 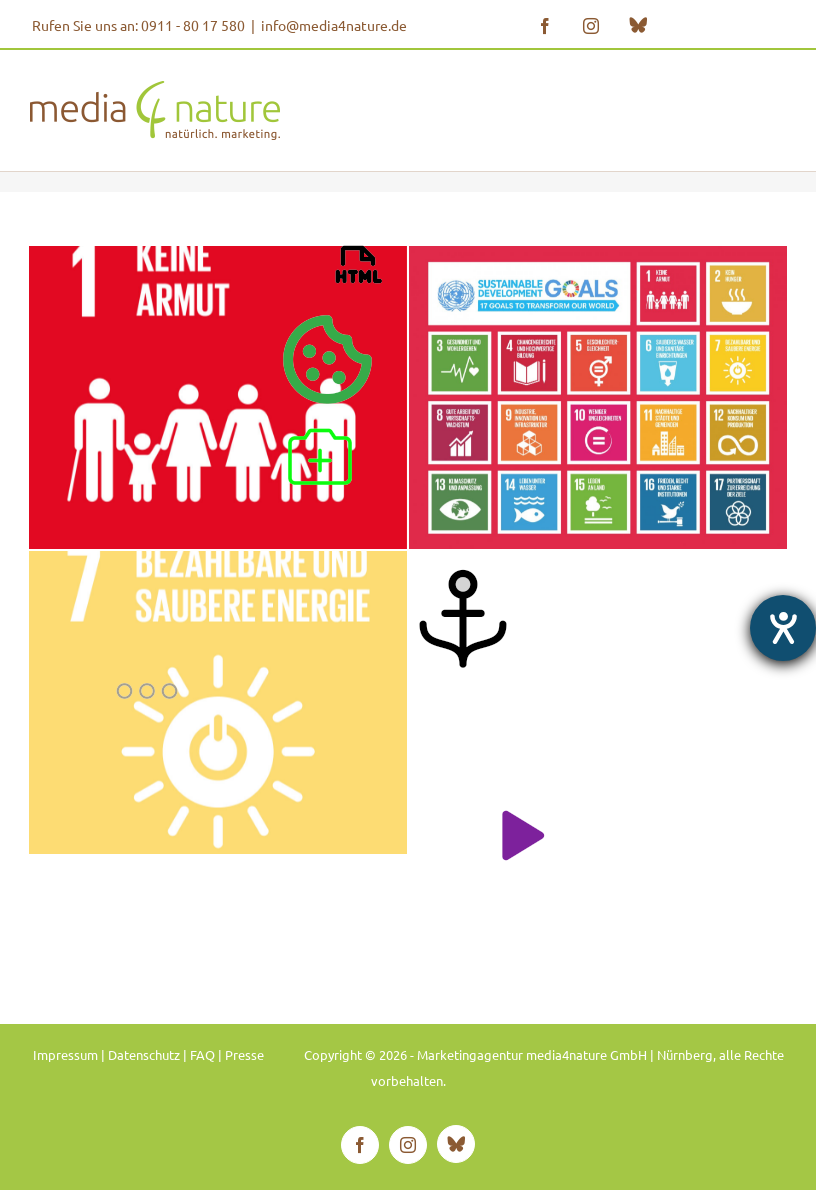 I want to click on anchor a floating element or panel in place, so click(x=463, y=617).